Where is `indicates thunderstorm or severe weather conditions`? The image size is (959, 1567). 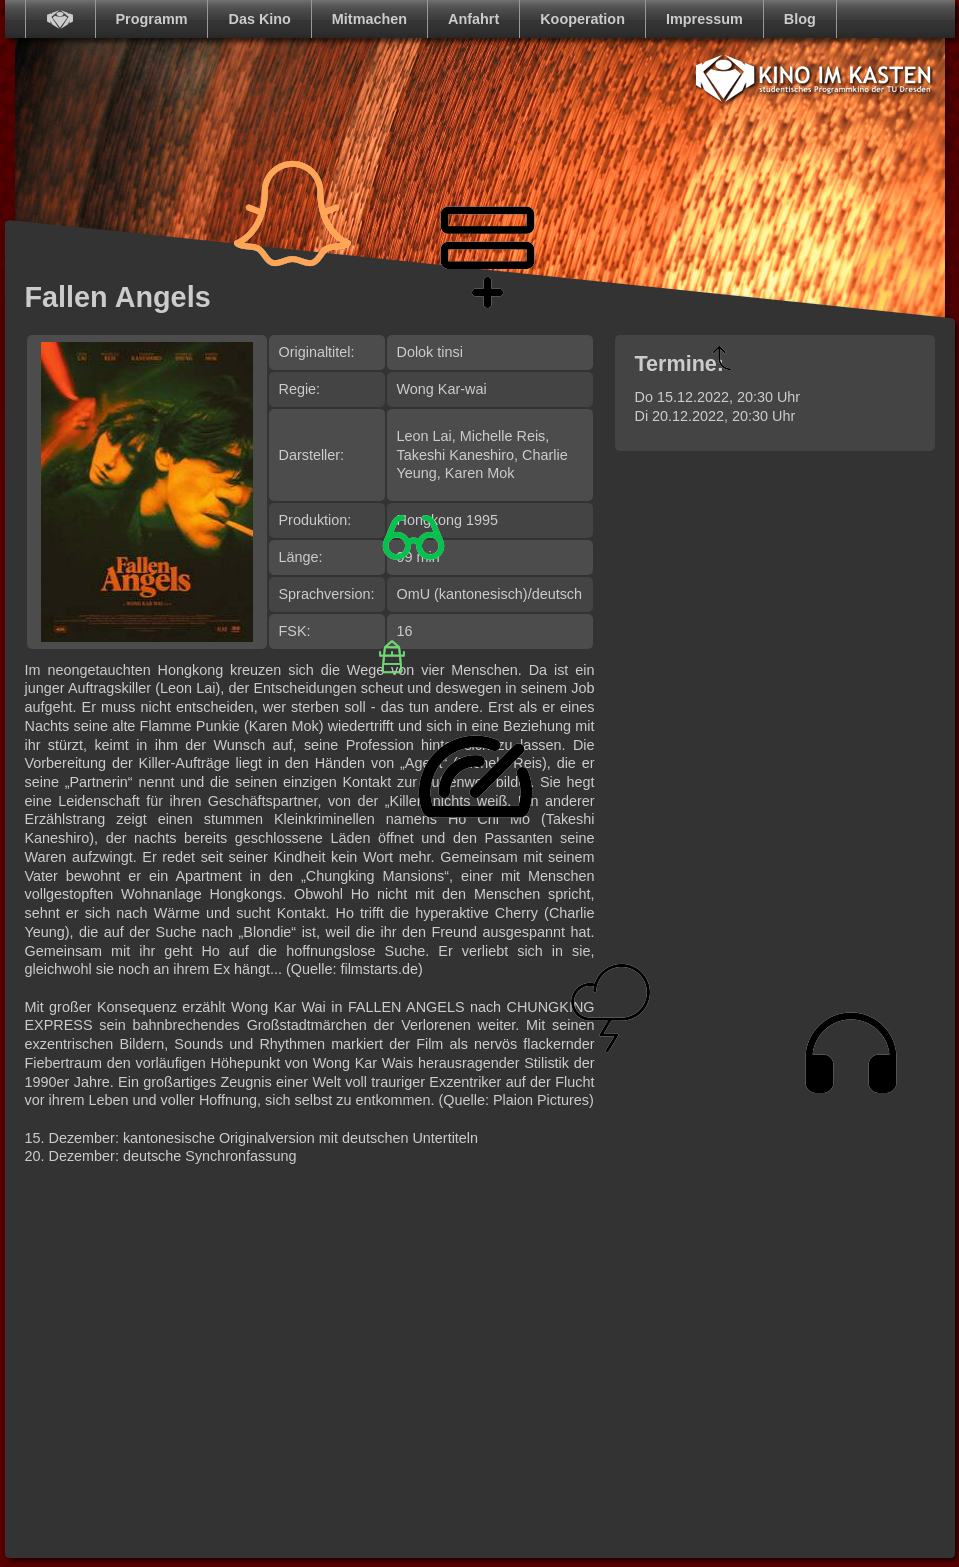 indicates thunderstorm or severe weather conditions is located at coordinates (610, 1006).